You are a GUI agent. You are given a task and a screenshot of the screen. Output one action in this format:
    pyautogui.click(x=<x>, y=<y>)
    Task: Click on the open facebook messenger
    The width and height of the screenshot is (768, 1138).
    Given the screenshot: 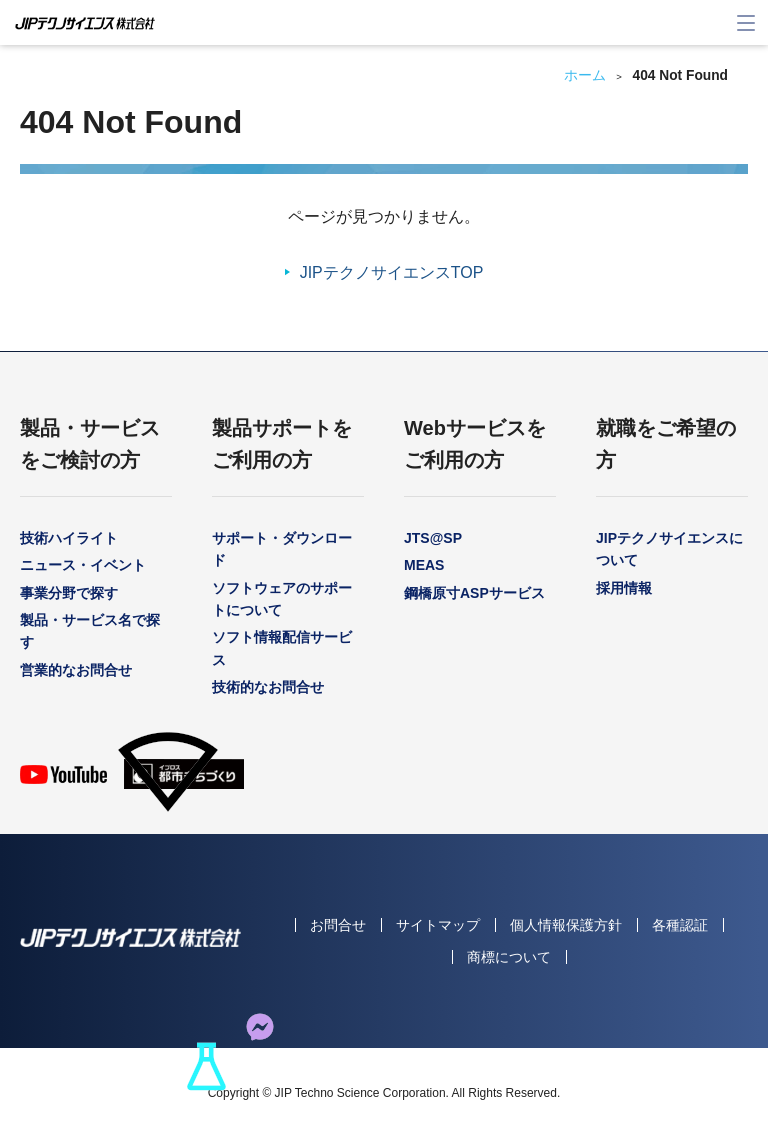 What is the action you would take?
    pyautogui.click(x=260, y=1027)
    